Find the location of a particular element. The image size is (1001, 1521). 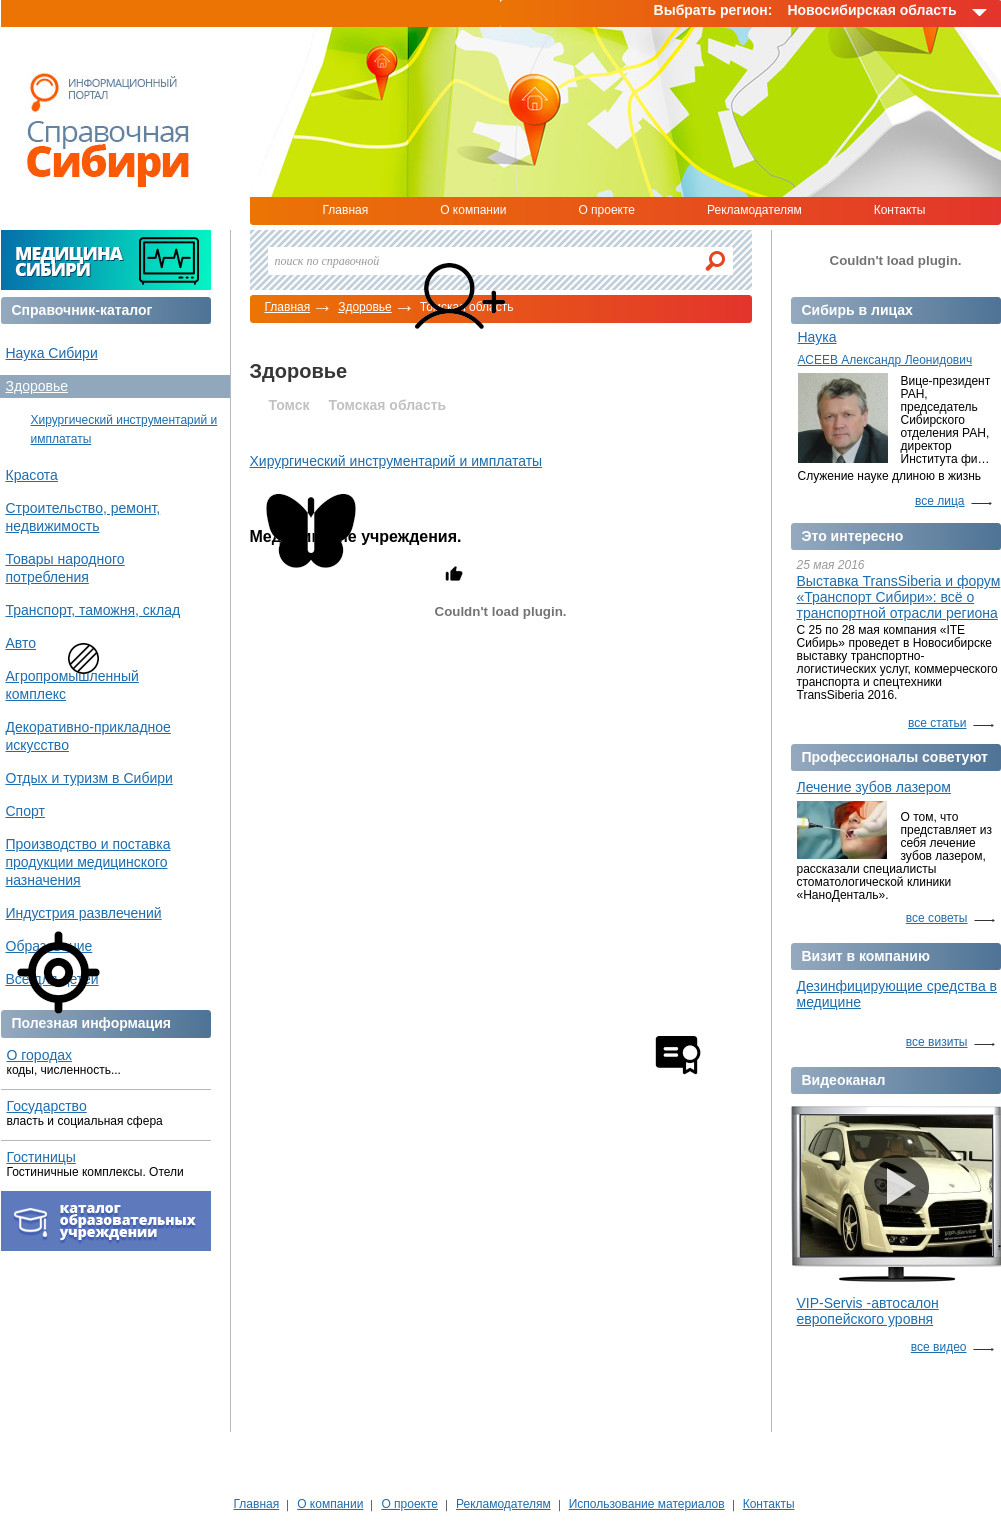

center map on current location is located at coordinates (58, 972).